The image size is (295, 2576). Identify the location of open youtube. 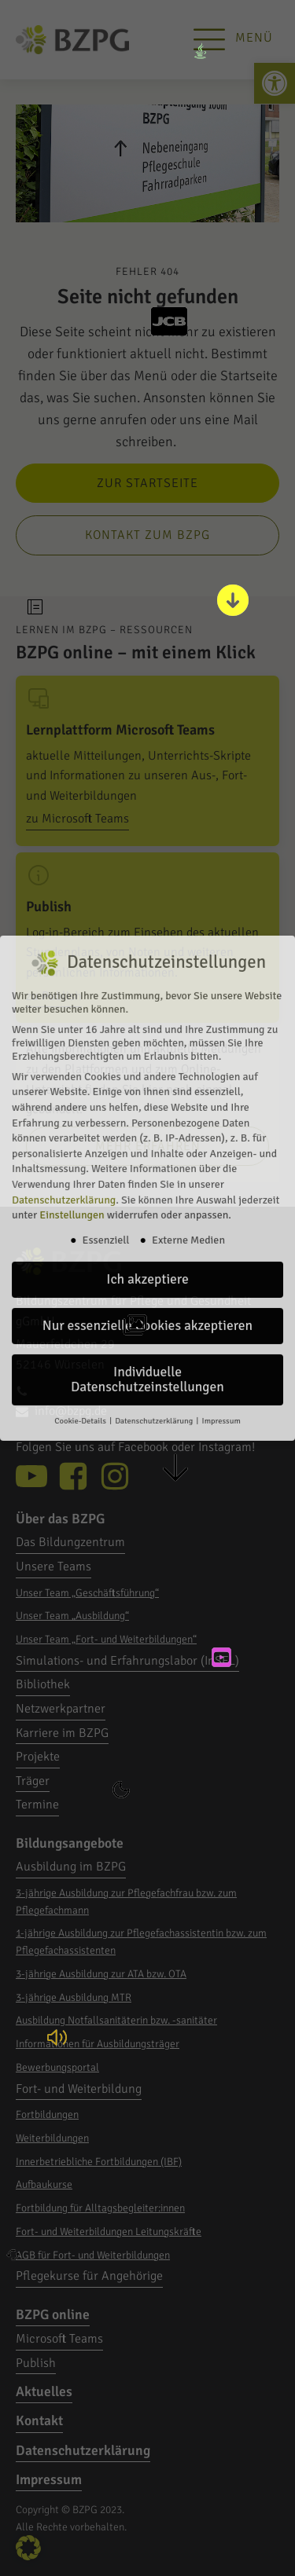
(221, 1657).